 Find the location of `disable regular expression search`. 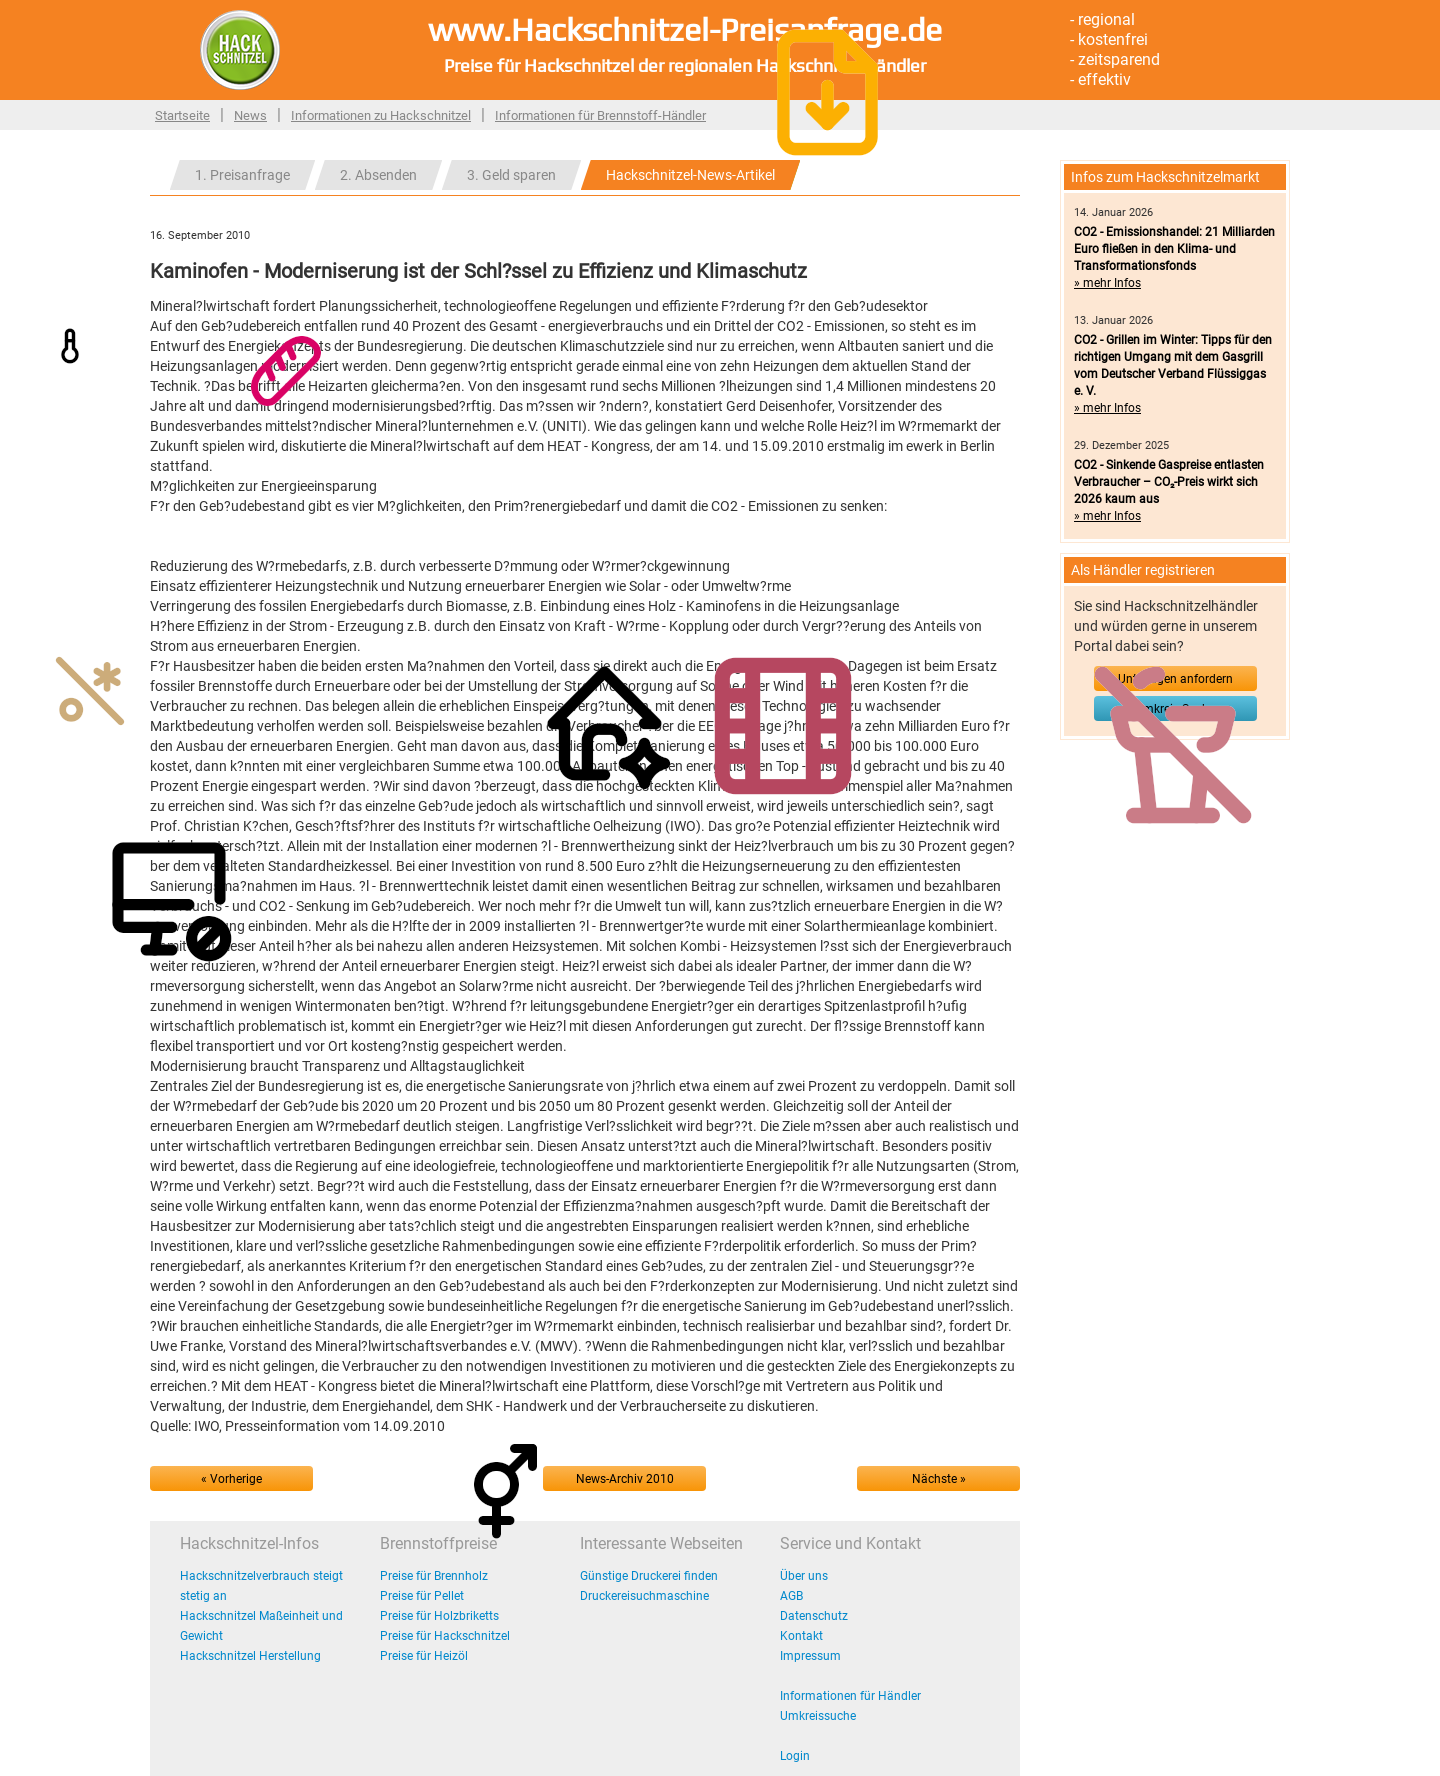

disable regular expression search is located at coordinates (90, 691).